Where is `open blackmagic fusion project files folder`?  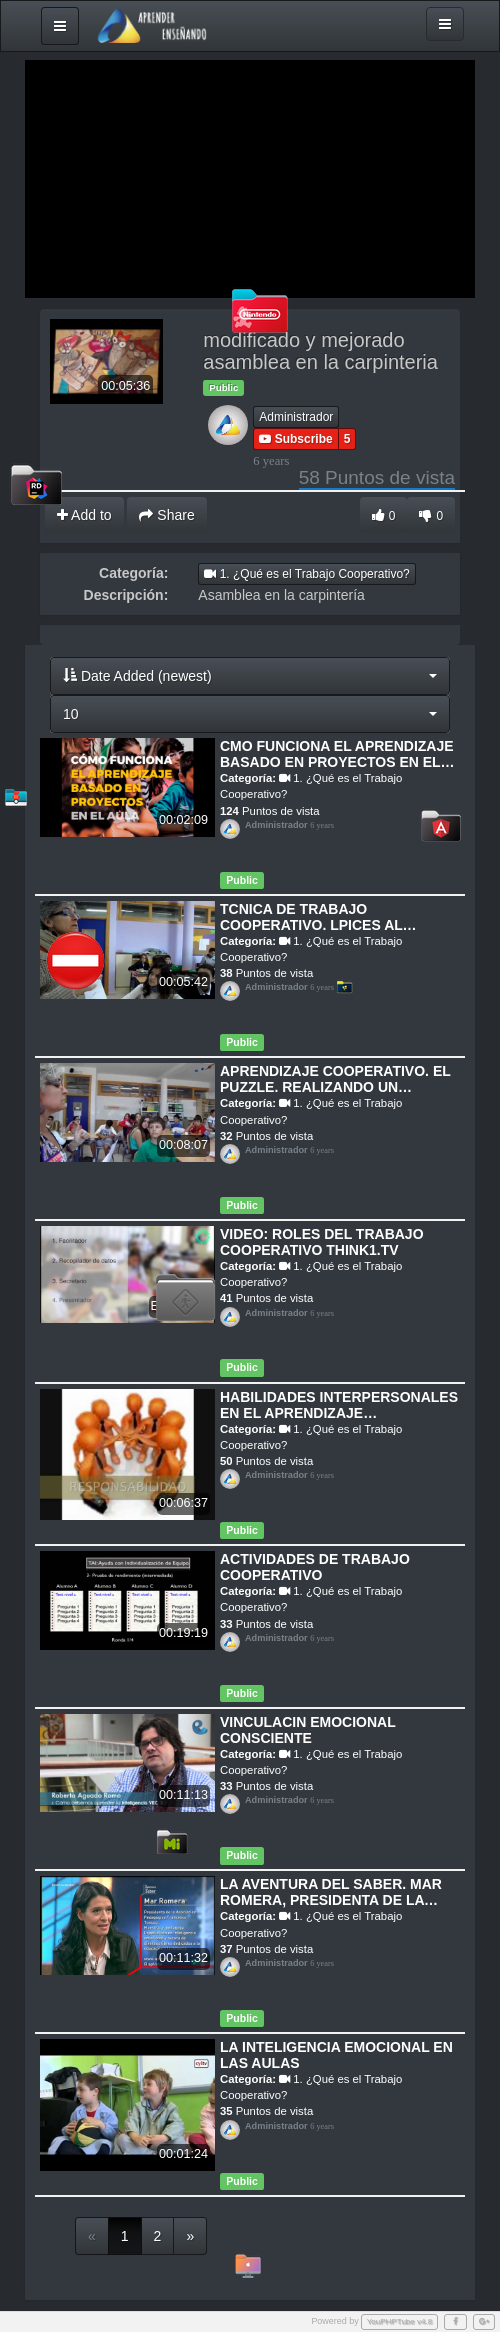 open blackmagic fusion project files folder is located at coordinates (344, 987).